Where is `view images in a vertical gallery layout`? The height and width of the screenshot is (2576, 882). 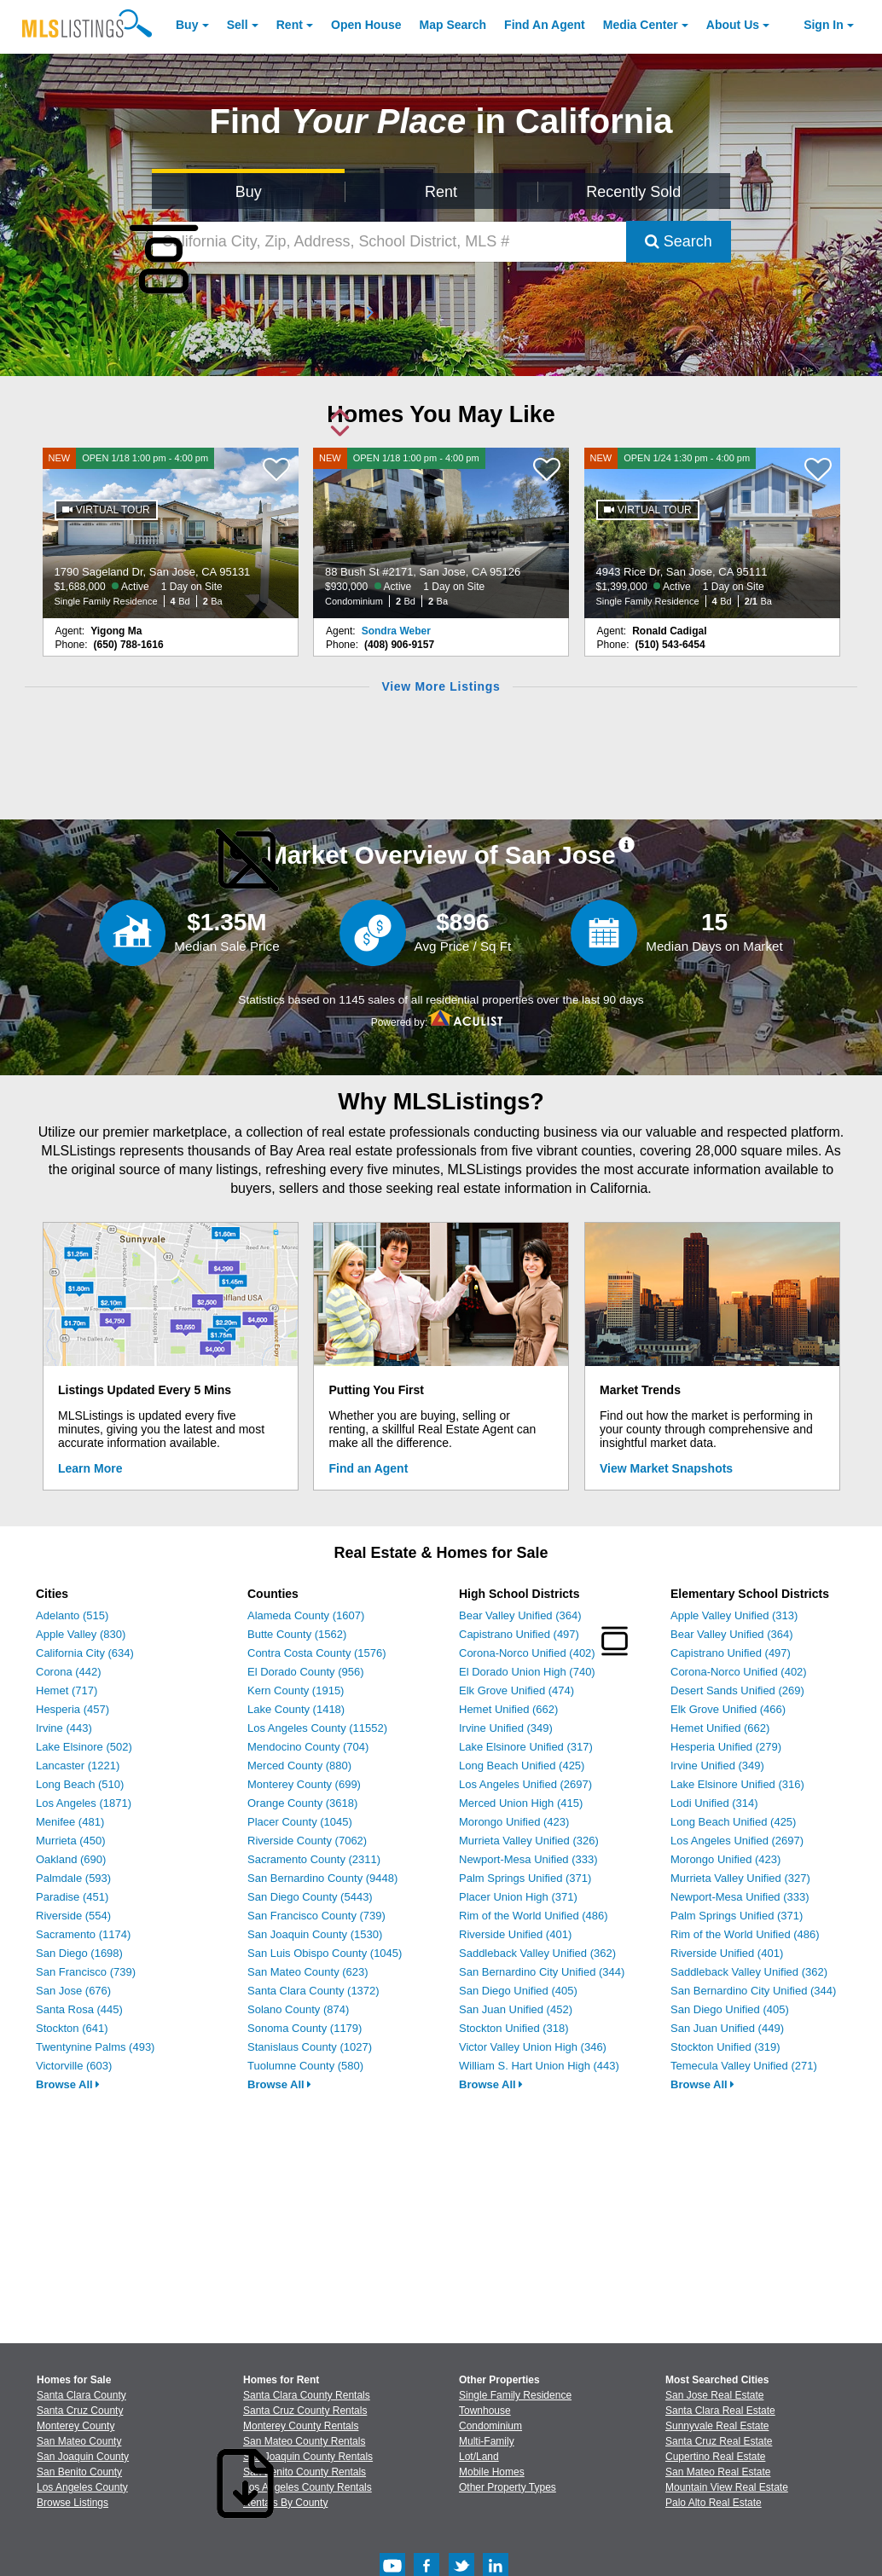
view images in a vertical gallery layout is located at coordinates (614, 1641).